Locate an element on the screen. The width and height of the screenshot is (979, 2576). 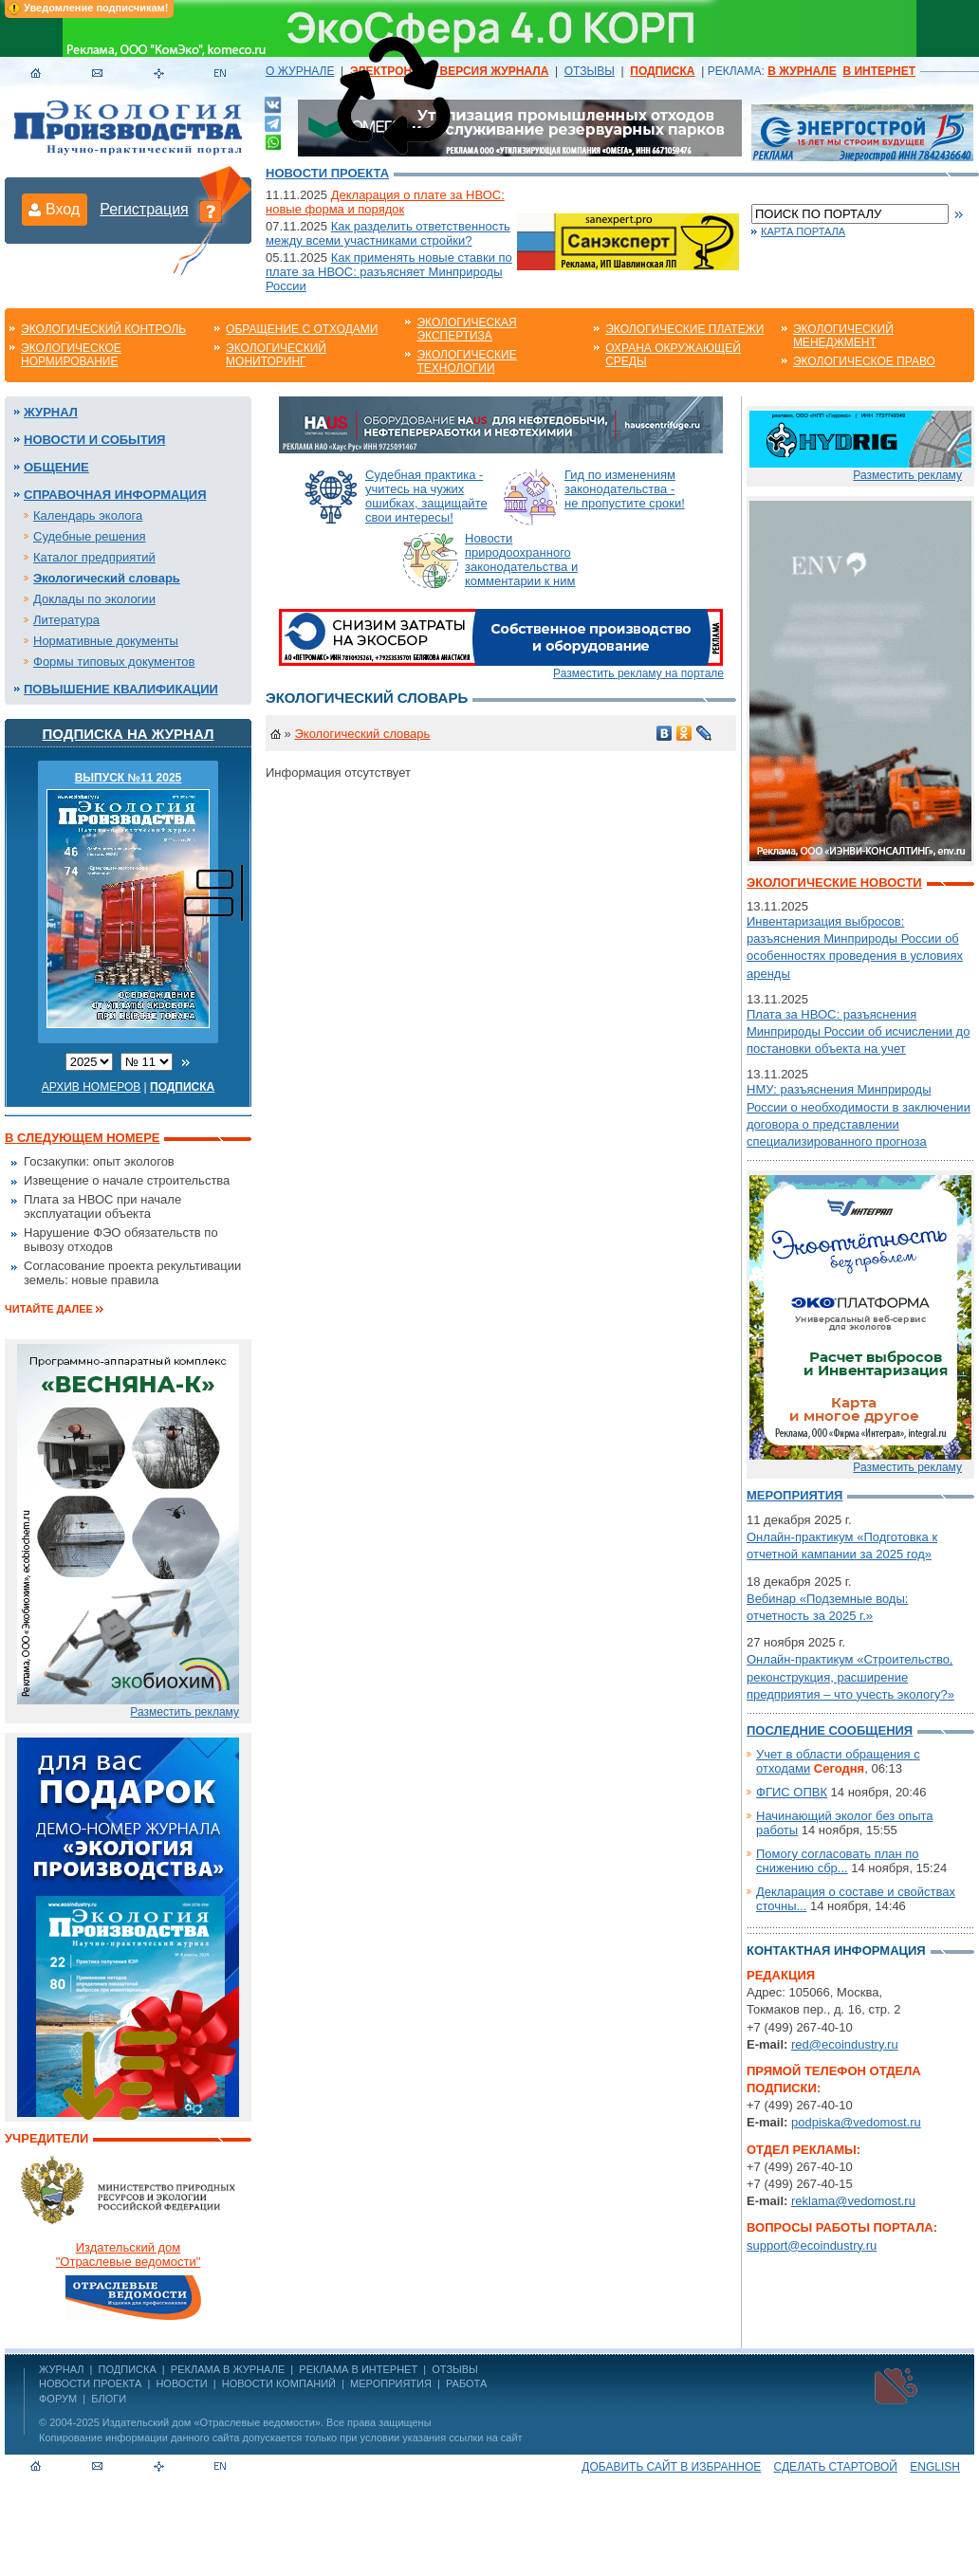
indicates recyclable item or material is located at coordinates (394, 93).